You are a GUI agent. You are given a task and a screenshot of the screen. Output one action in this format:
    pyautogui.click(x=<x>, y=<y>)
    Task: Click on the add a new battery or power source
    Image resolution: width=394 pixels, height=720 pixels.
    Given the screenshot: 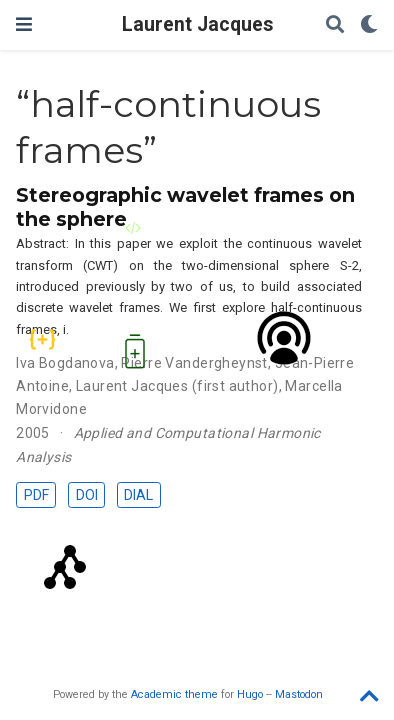 What is the action you would take?
    pyautogui.click(x=135, y=352)
    